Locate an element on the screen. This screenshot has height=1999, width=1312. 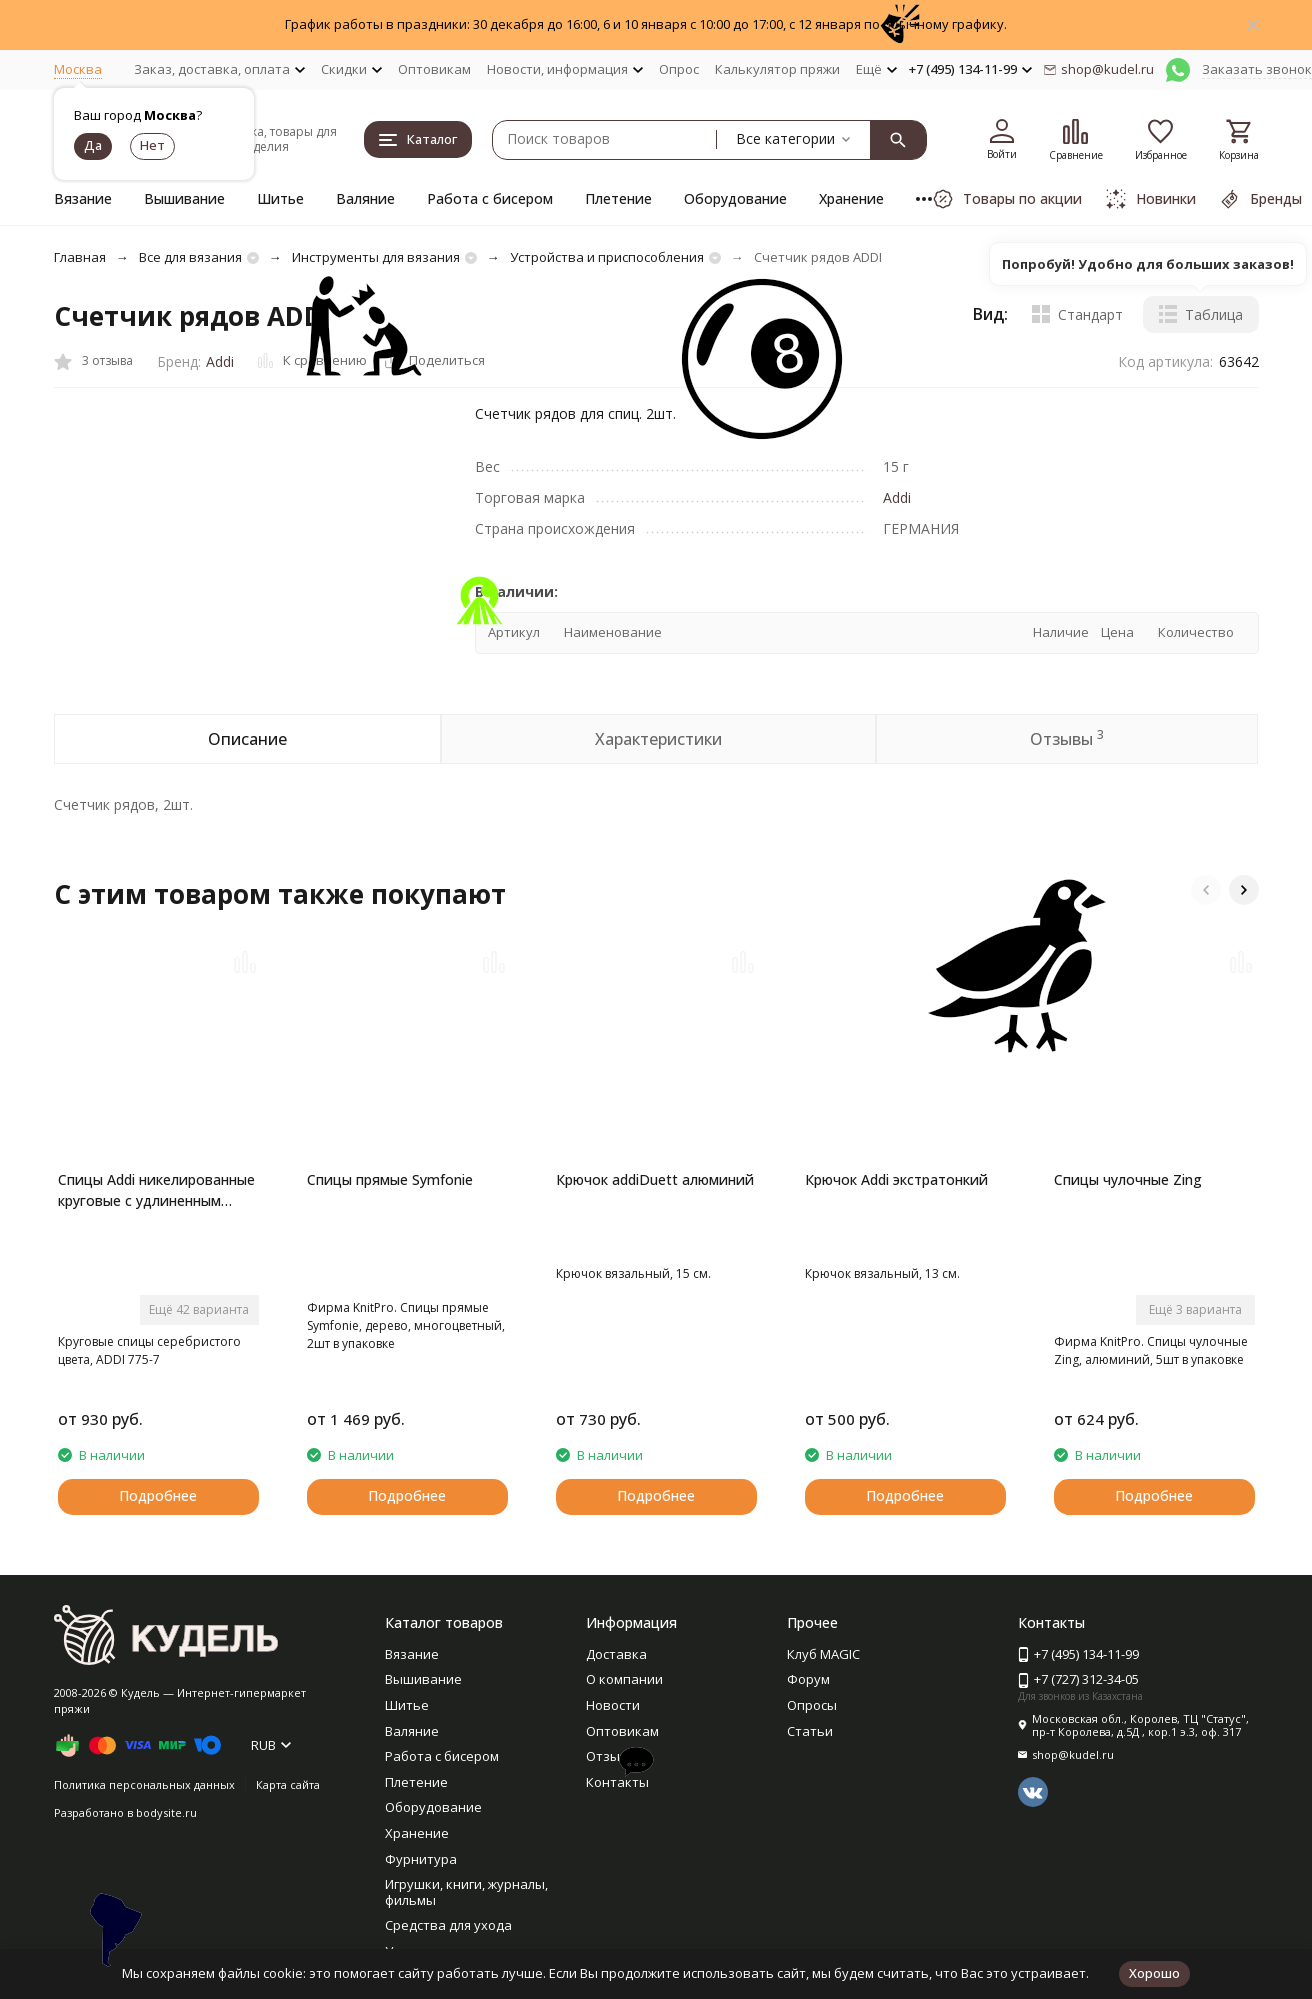
activate enhanced vision or sight ability is located at coordinates (479, 600).